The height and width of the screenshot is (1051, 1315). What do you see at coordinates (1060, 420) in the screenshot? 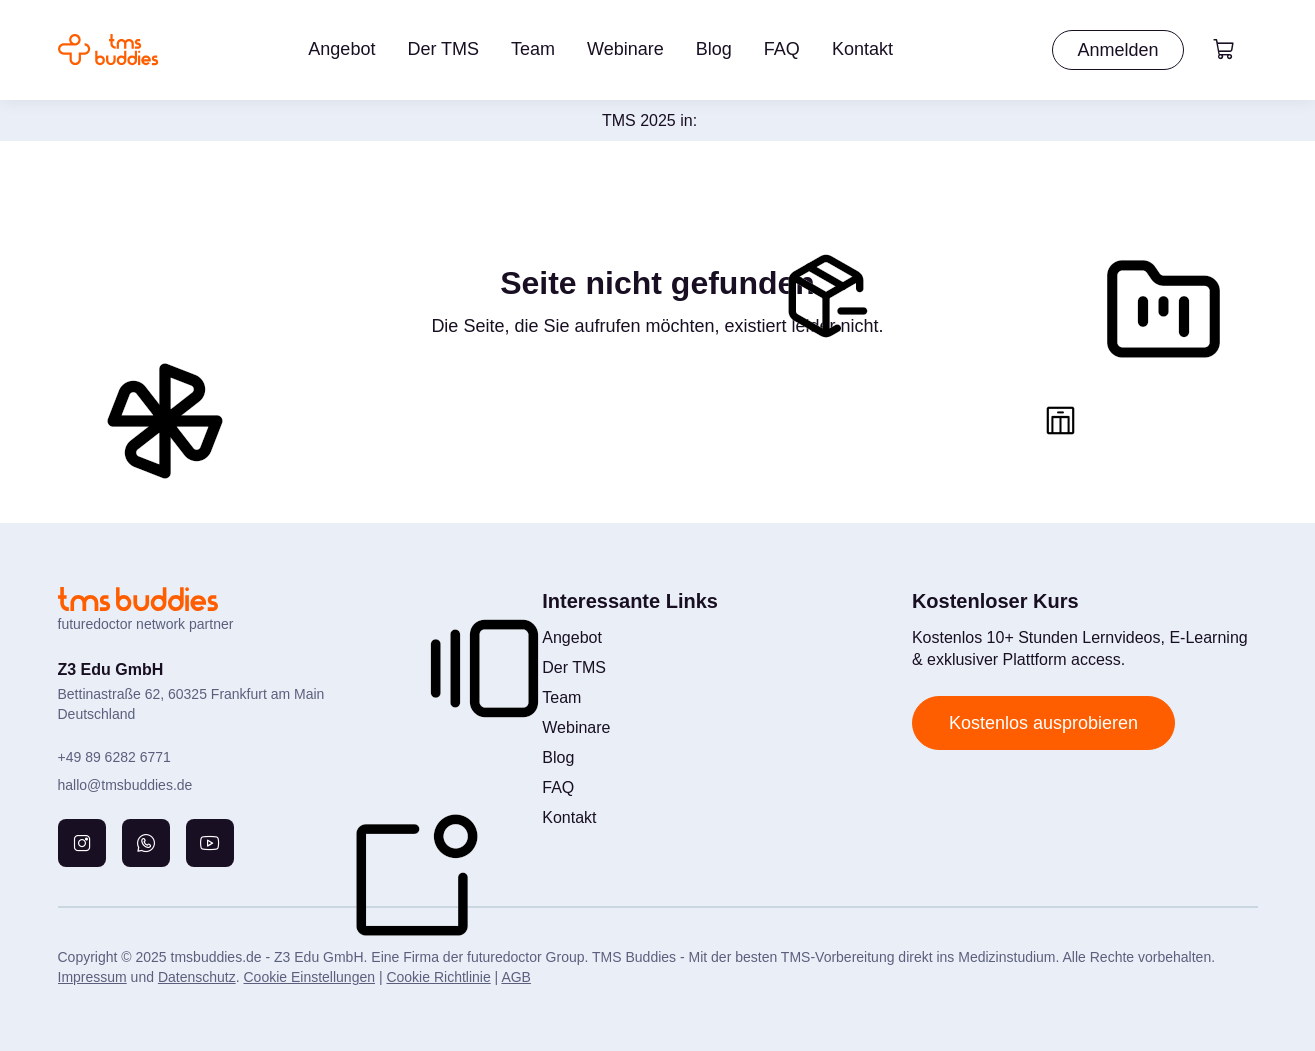
I see `indicates elevator access nearby` at bounding box center [1060, 420].